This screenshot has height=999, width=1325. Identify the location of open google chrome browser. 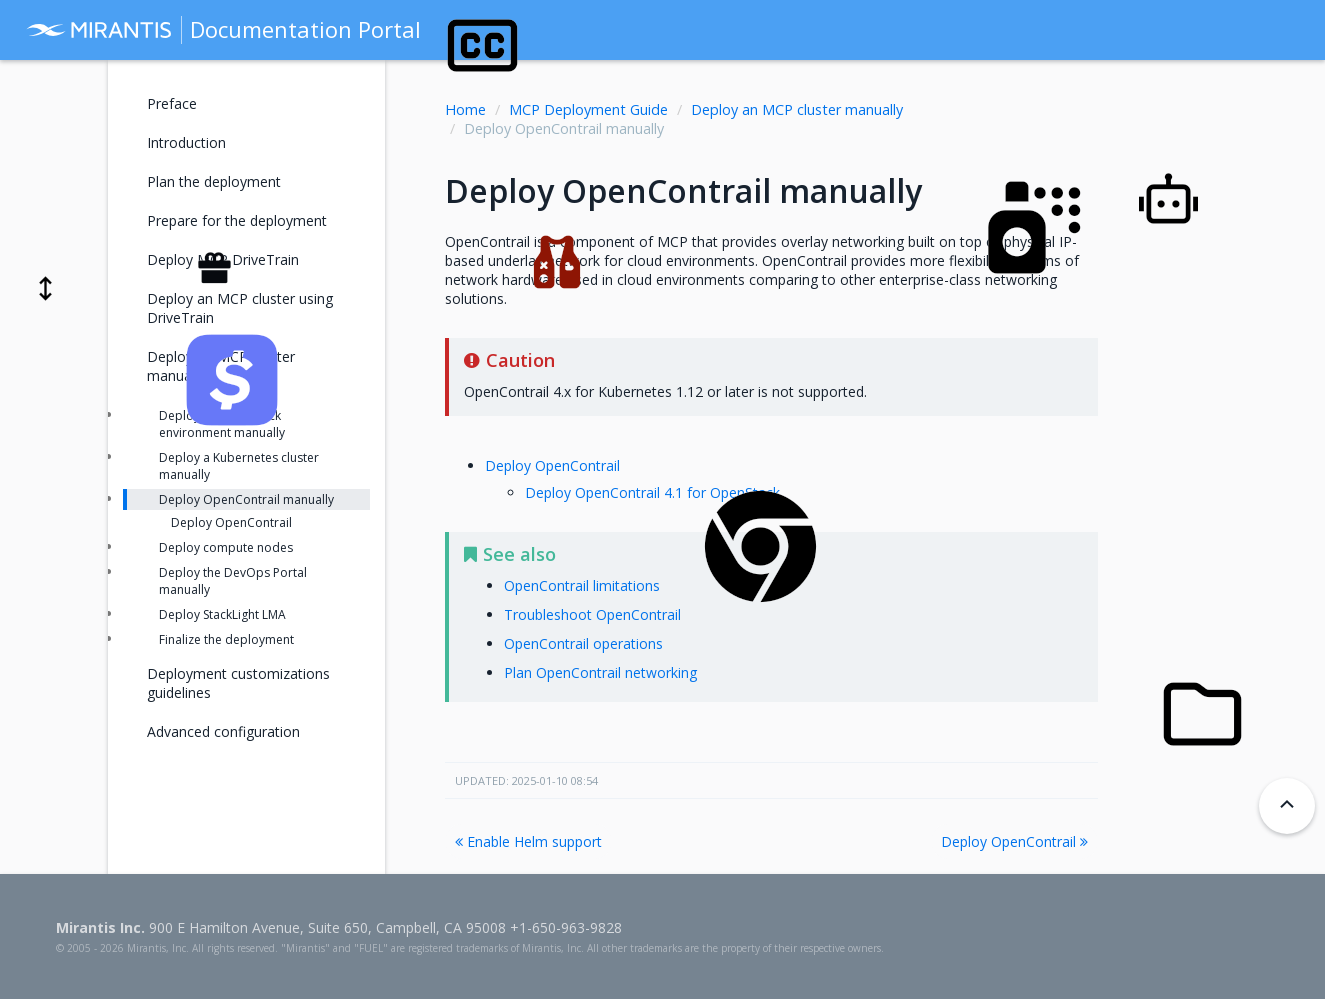
(760, 546).